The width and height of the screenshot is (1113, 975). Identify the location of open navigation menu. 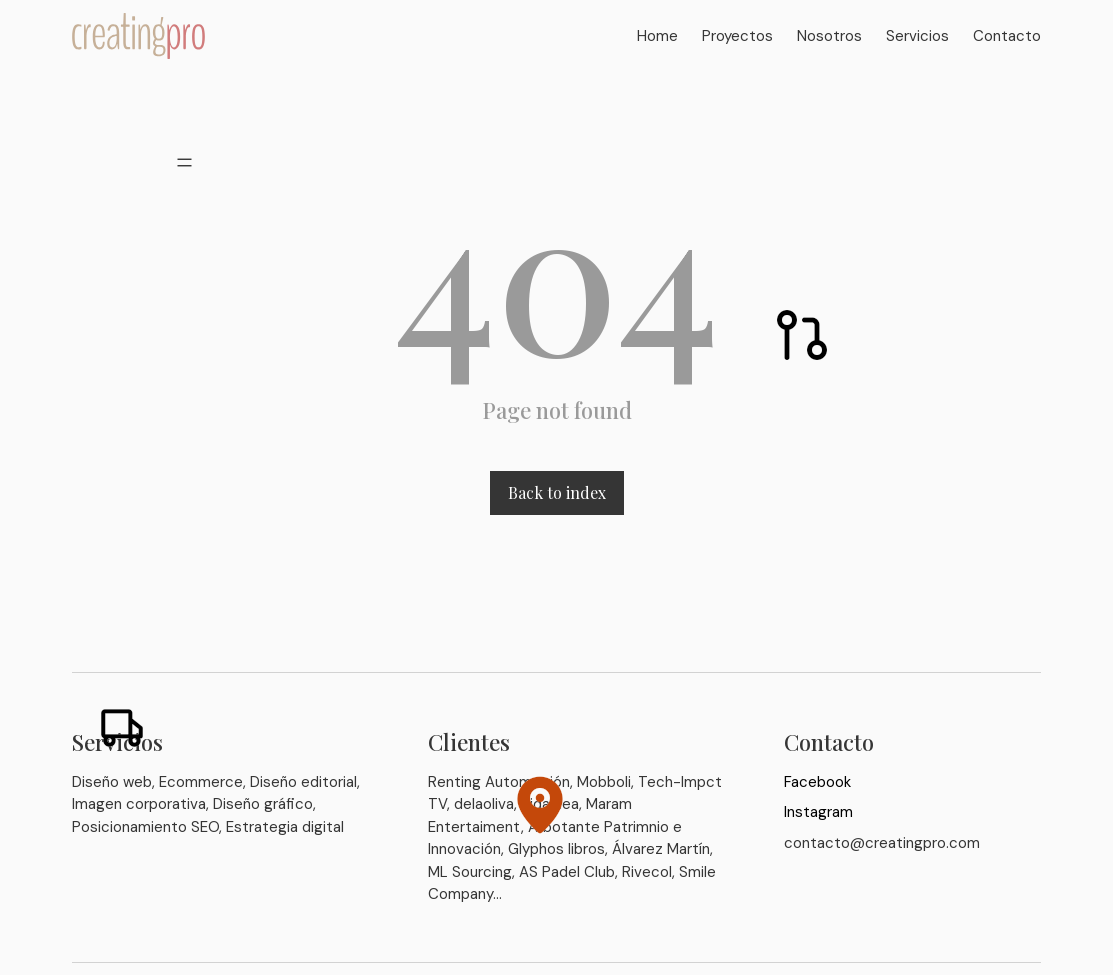
(184, 162).